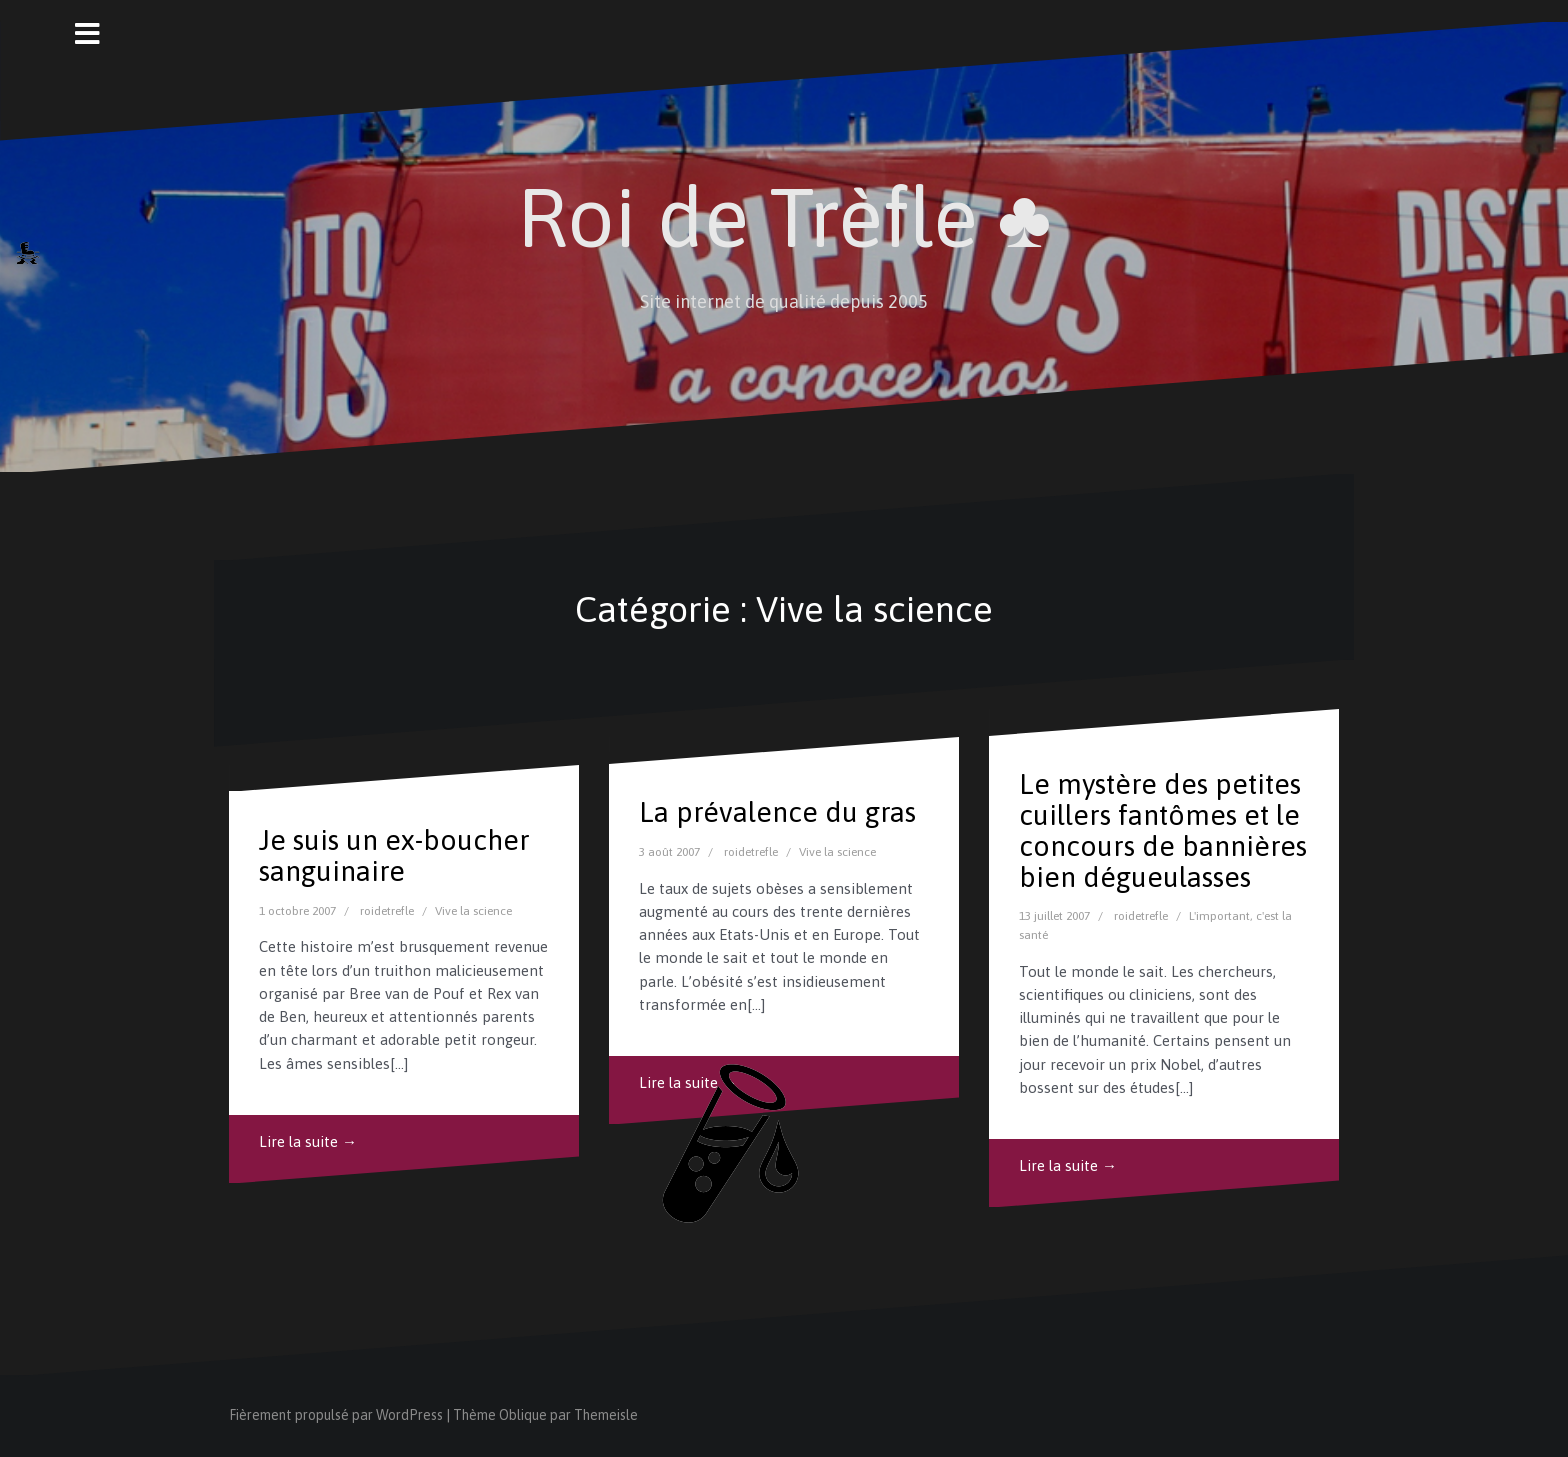 The width and height of the screenshot is (1568, 1457). Describe the element at coordinates (28, 253) in the screenshot. I see `activate ground slam ability` at that location.